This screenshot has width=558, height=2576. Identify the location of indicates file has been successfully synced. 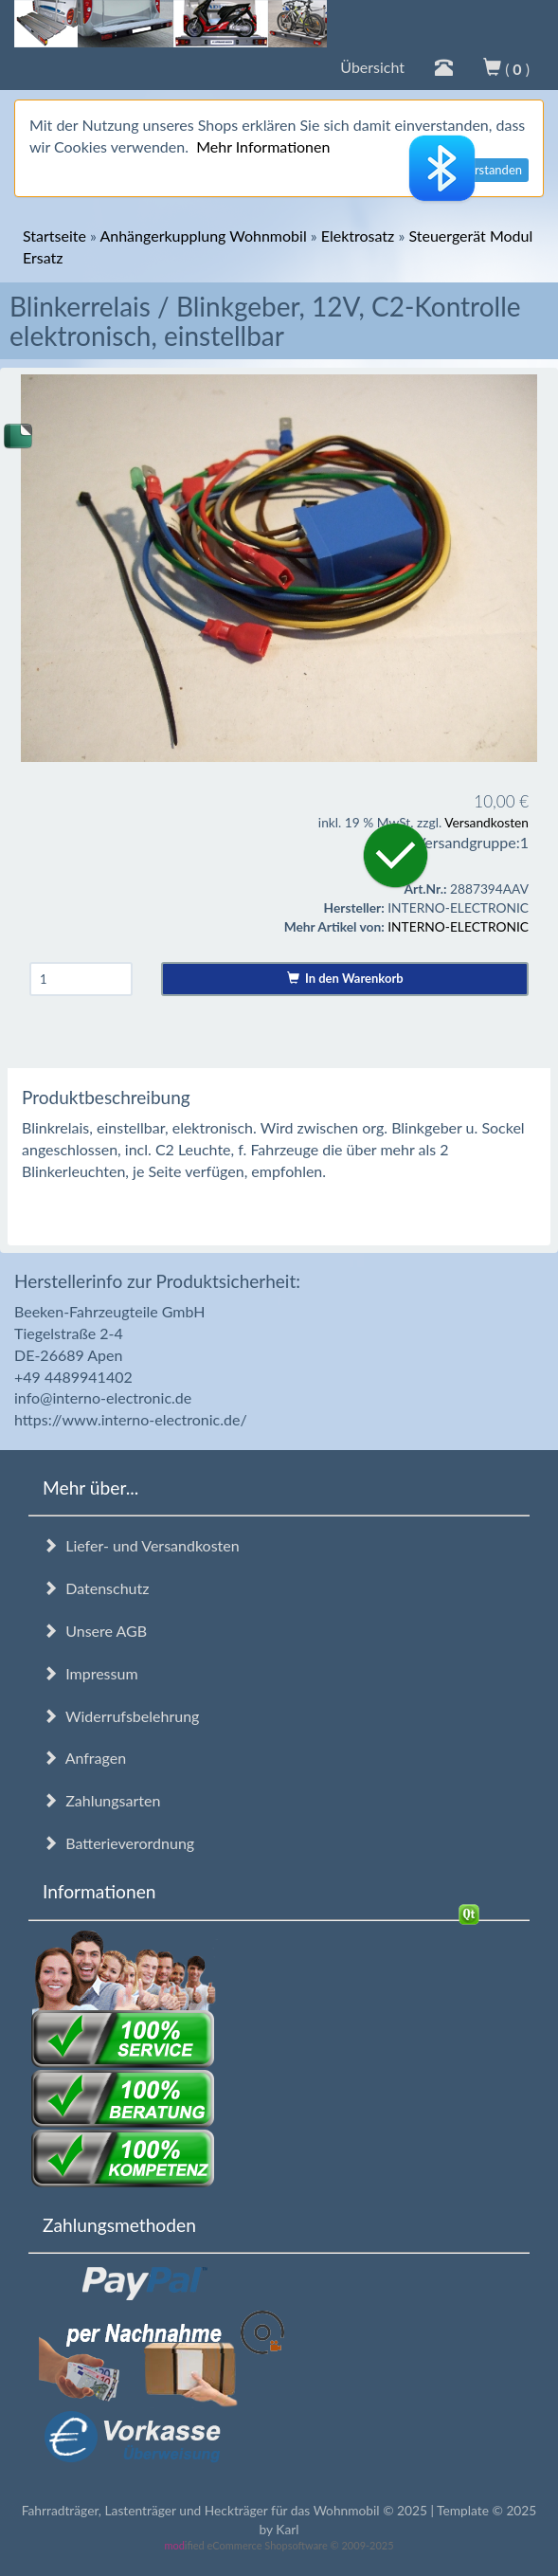
(395, 855).